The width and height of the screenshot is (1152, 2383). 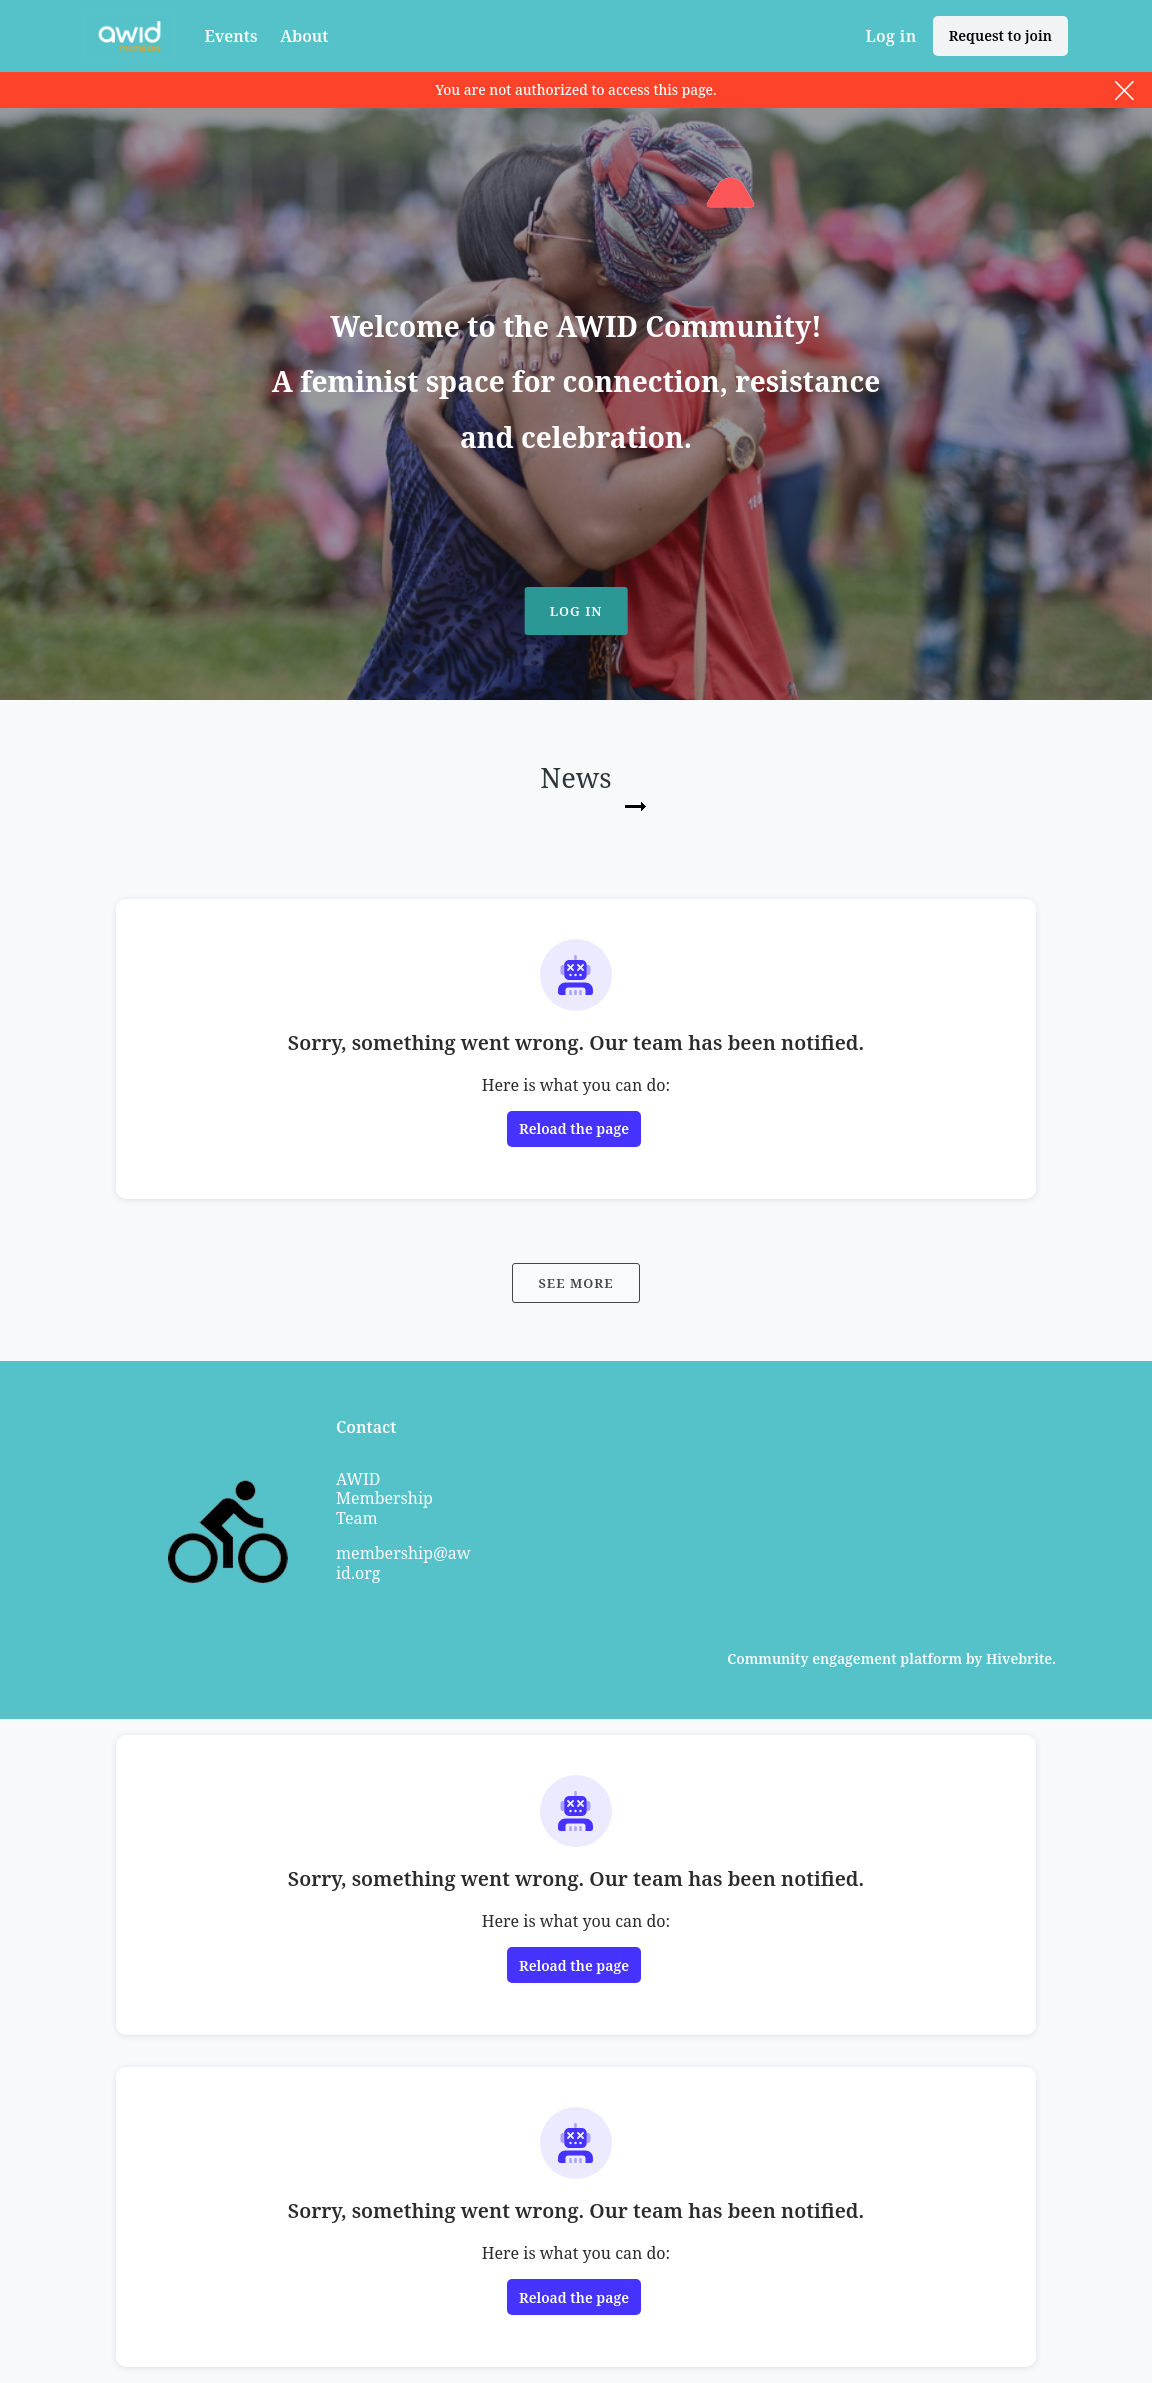 I want to click on get cycling directions, so click(x=228, y=1533).